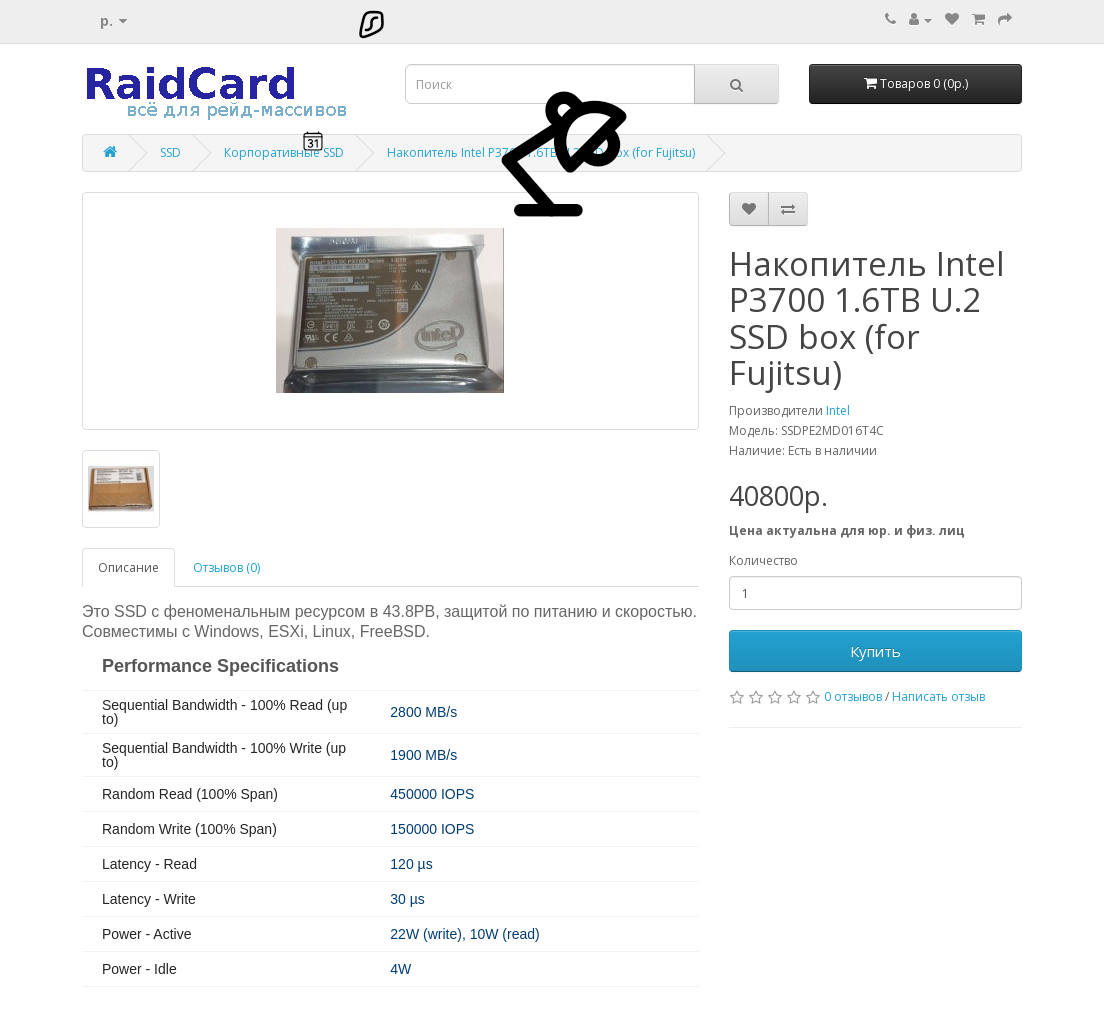 The height and width of the screenshot is (1017, 1104). Describe the element at coordinates (564, 154) in the screenshot. I see `toggle desk lamp or reading light` at that location.